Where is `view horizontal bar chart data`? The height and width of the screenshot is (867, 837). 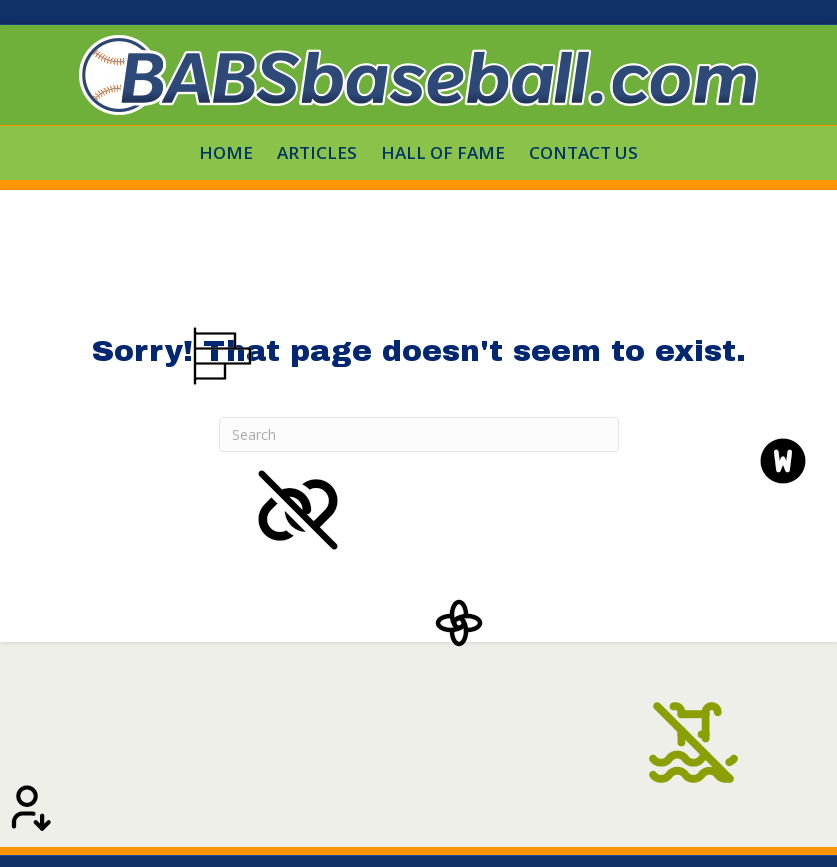
view horizontal bar chart data is located at coordinates (220, 356).